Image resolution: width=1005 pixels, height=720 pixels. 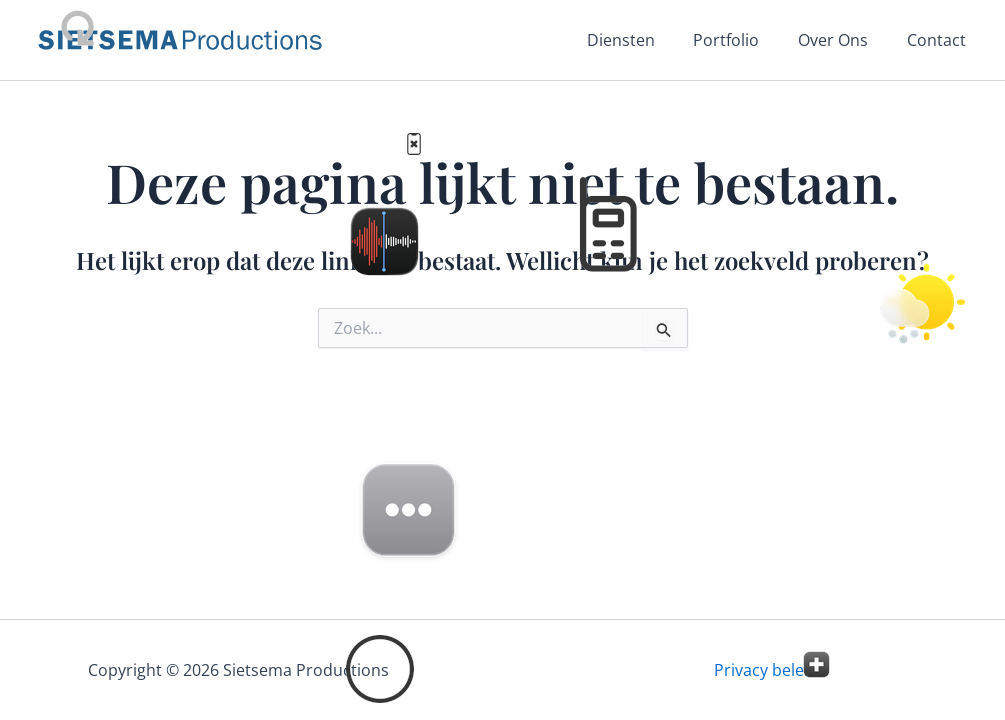 What do you see at coordinates (408, 511) in the screenshot?
I see `access other or miscellaneous preferences` at bounding box center [408, 511].